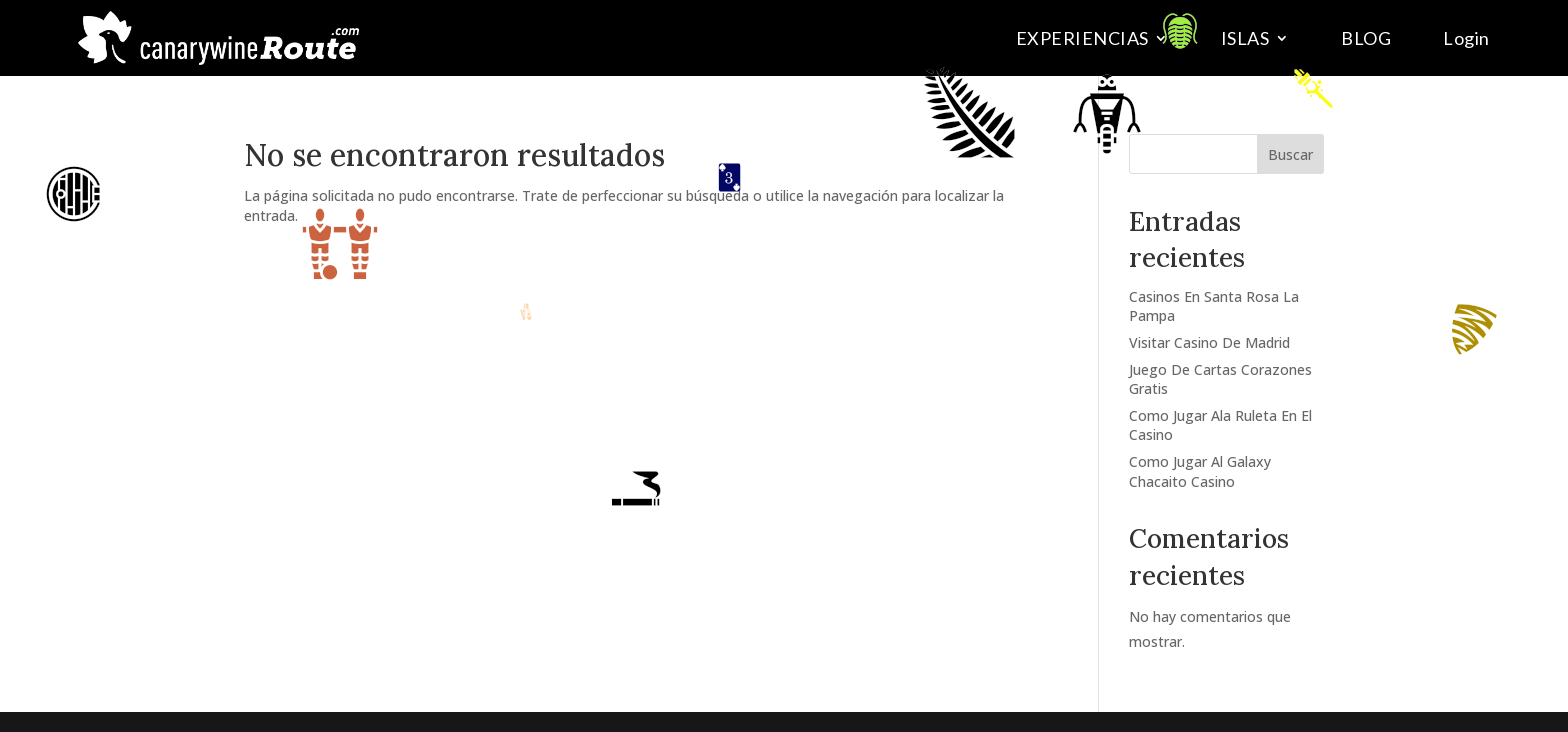 The image size is (1568, 732). I want to click on indicates a designated smoking area, so click(636, 495).